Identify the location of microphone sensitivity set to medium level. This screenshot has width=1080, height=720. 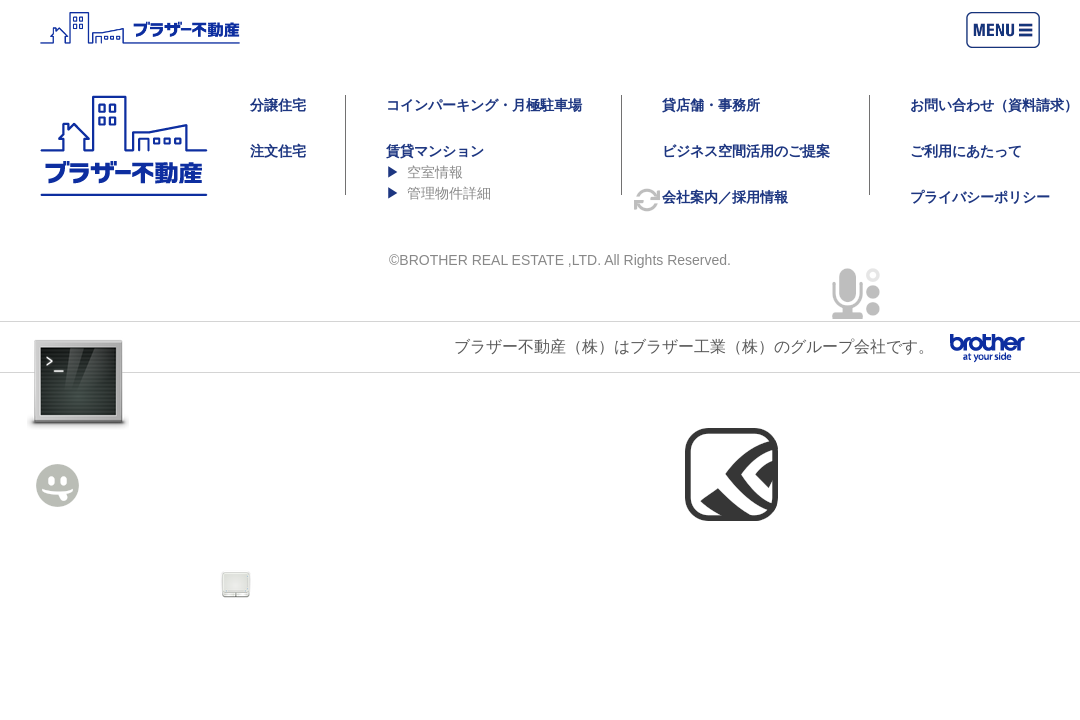
(856, 292).